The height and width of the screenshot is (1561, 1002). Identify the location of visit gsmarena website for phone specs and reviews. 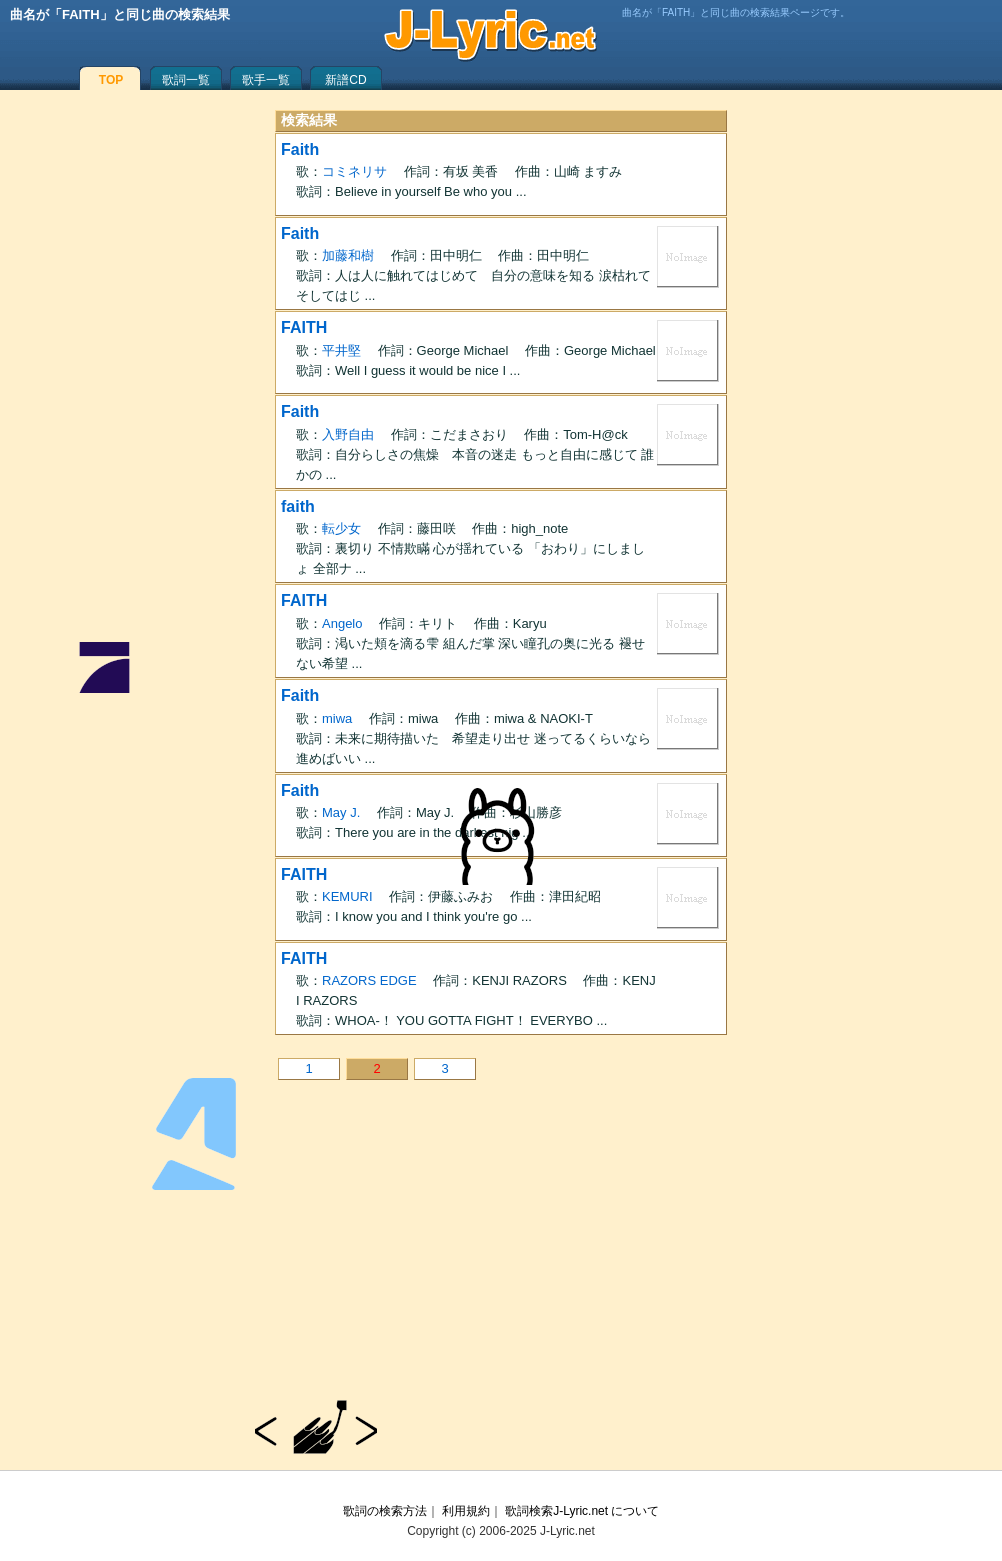
(194, 1134).